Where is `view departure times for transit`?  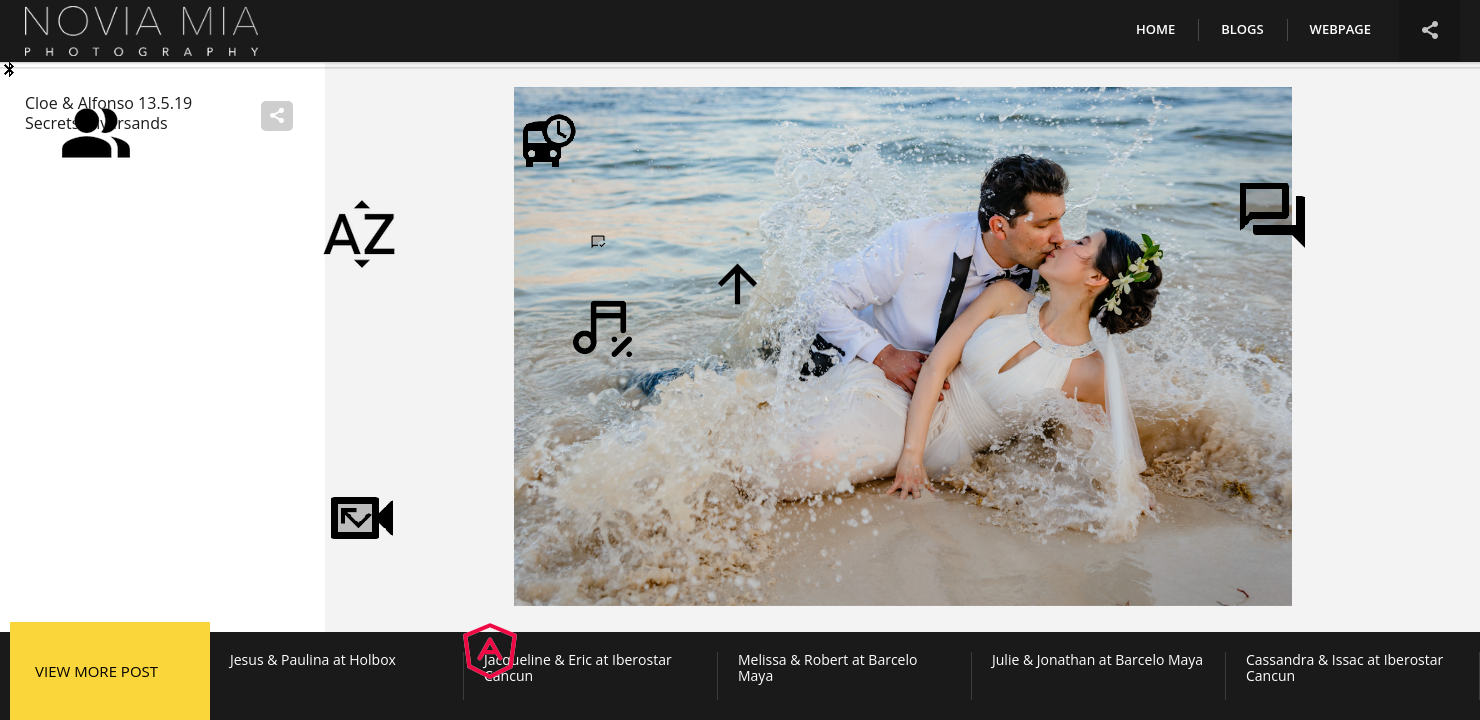 view departure times for transit is located at coordinates (549, 140).